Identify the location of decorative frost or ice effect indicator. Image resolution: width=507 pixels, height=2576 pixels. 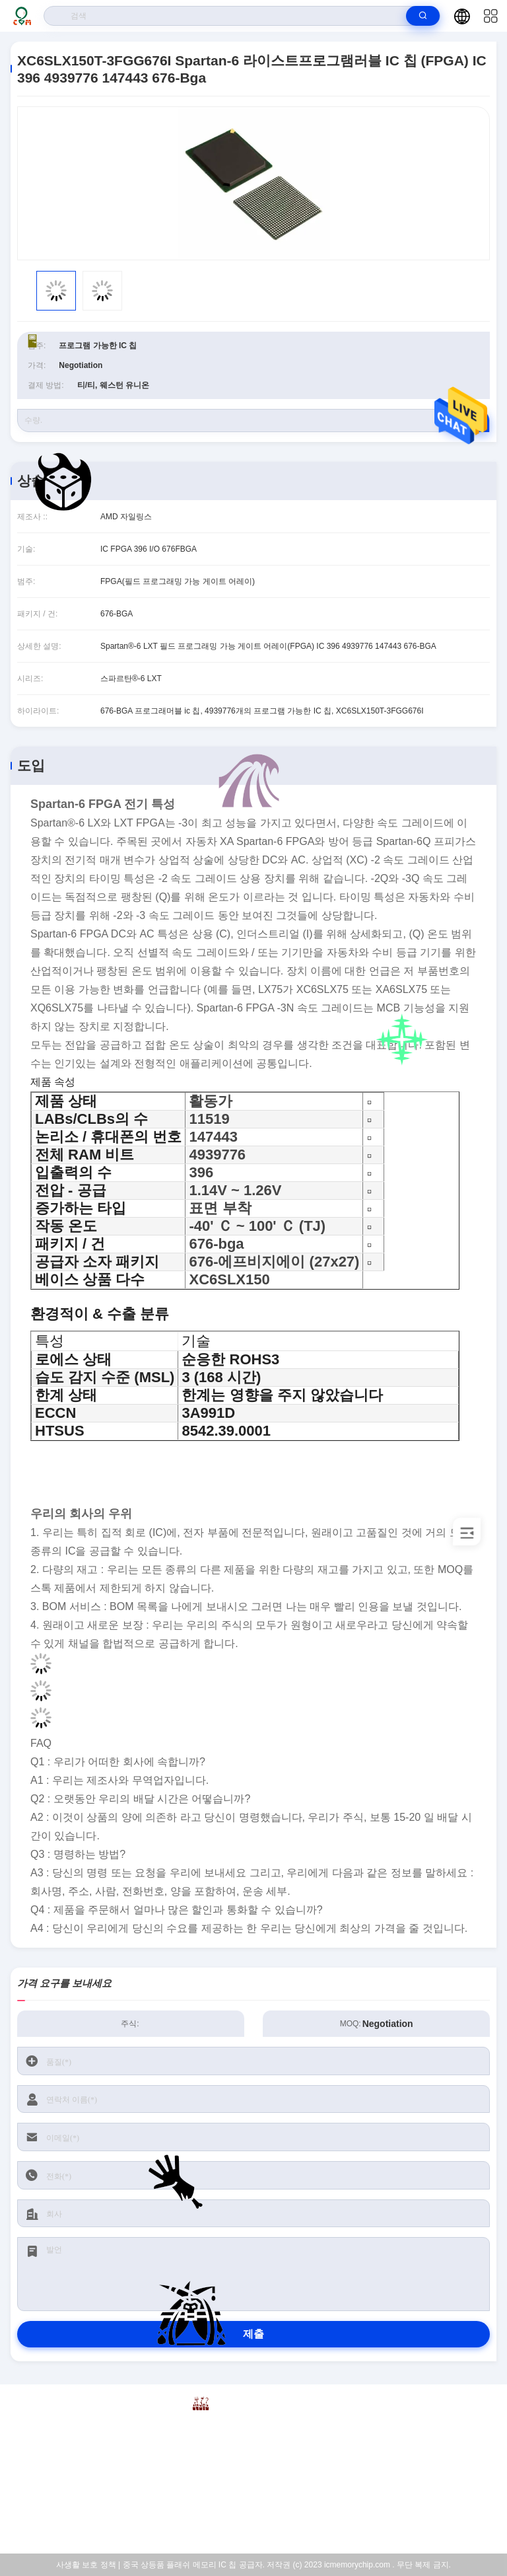
(401, 1039).